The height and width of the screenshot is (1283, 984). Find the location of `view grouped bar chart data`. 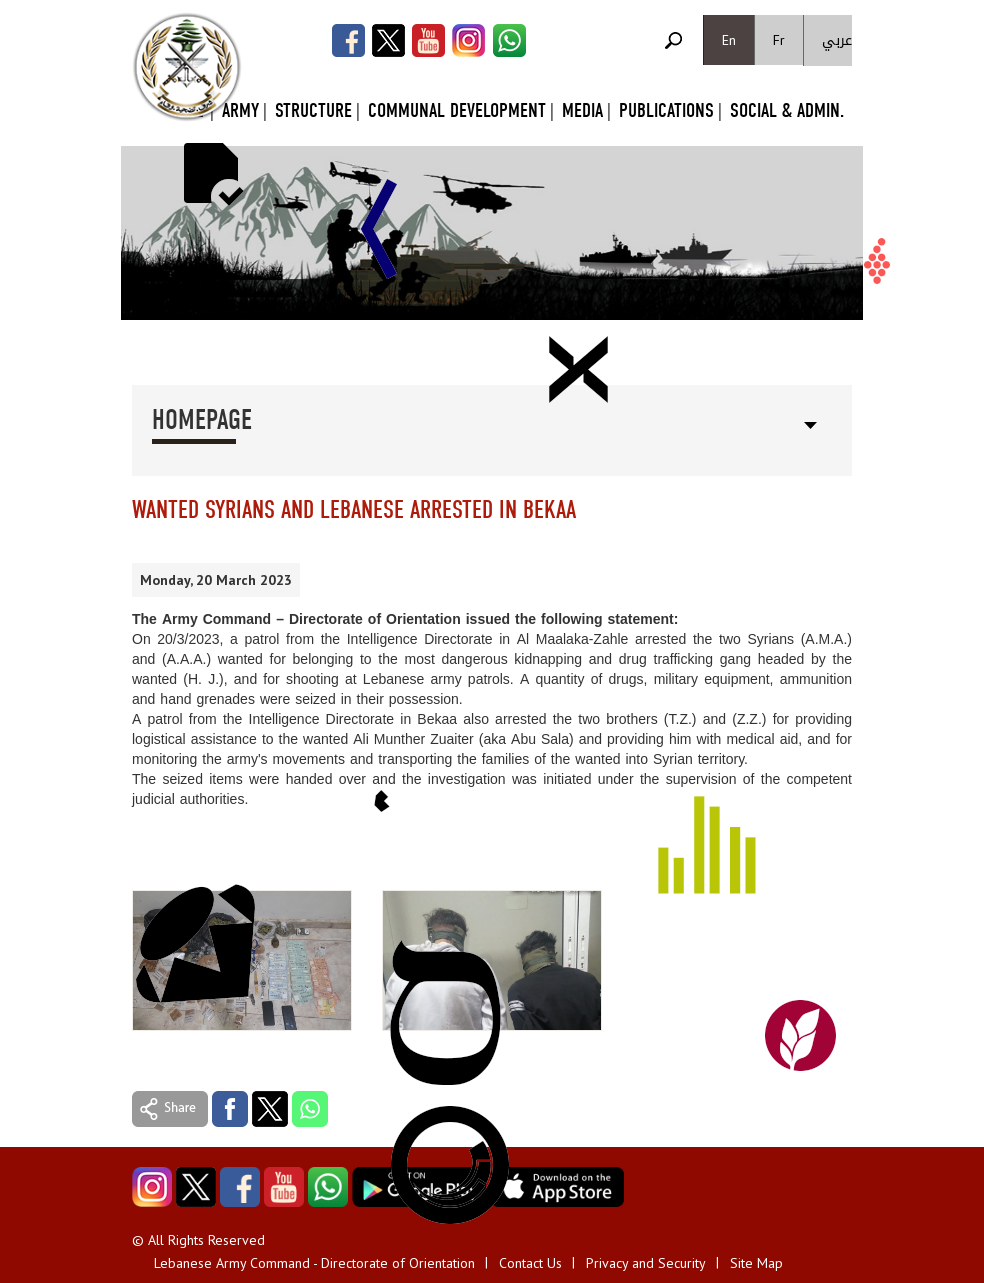

view grouped bar chart data is located at coordinates (709, 847).